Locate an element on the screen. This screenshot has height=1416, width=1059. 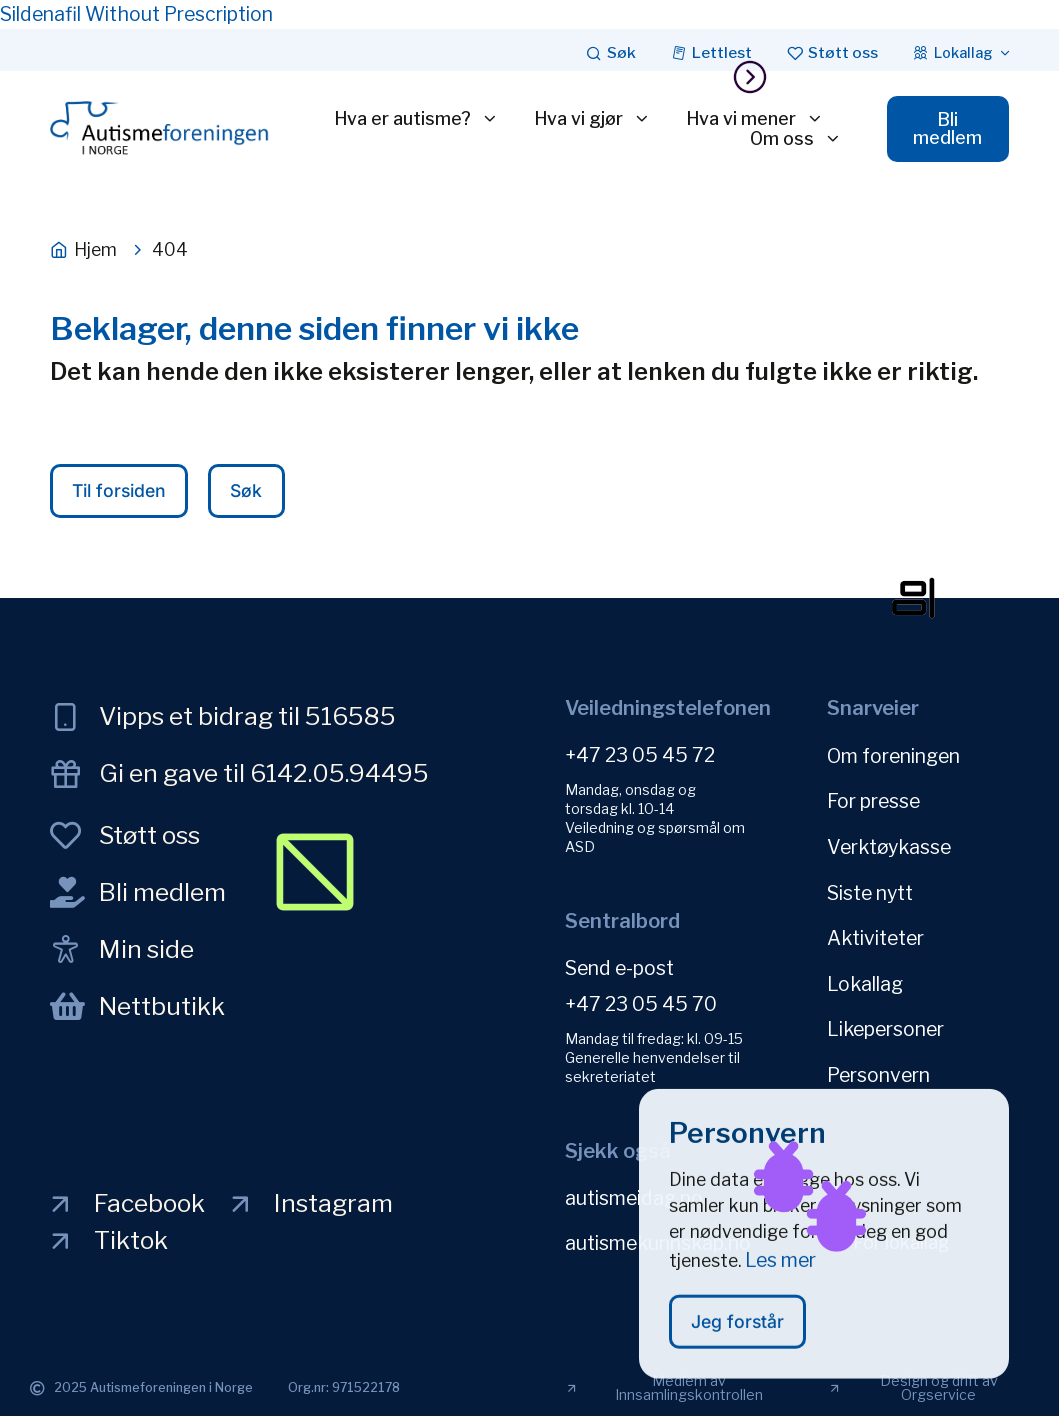
go to next item or page is located at coordinates (750, 77).